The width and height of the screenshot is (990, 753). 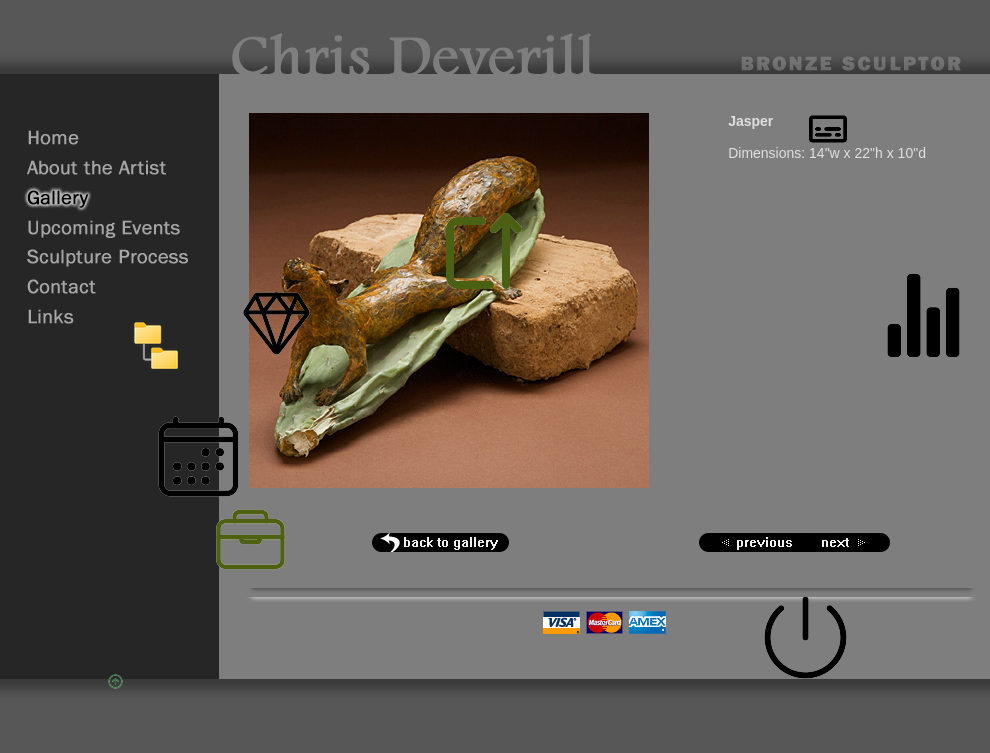 I want to click on indicates premium or pro membership status, so click(x=276, y=323).